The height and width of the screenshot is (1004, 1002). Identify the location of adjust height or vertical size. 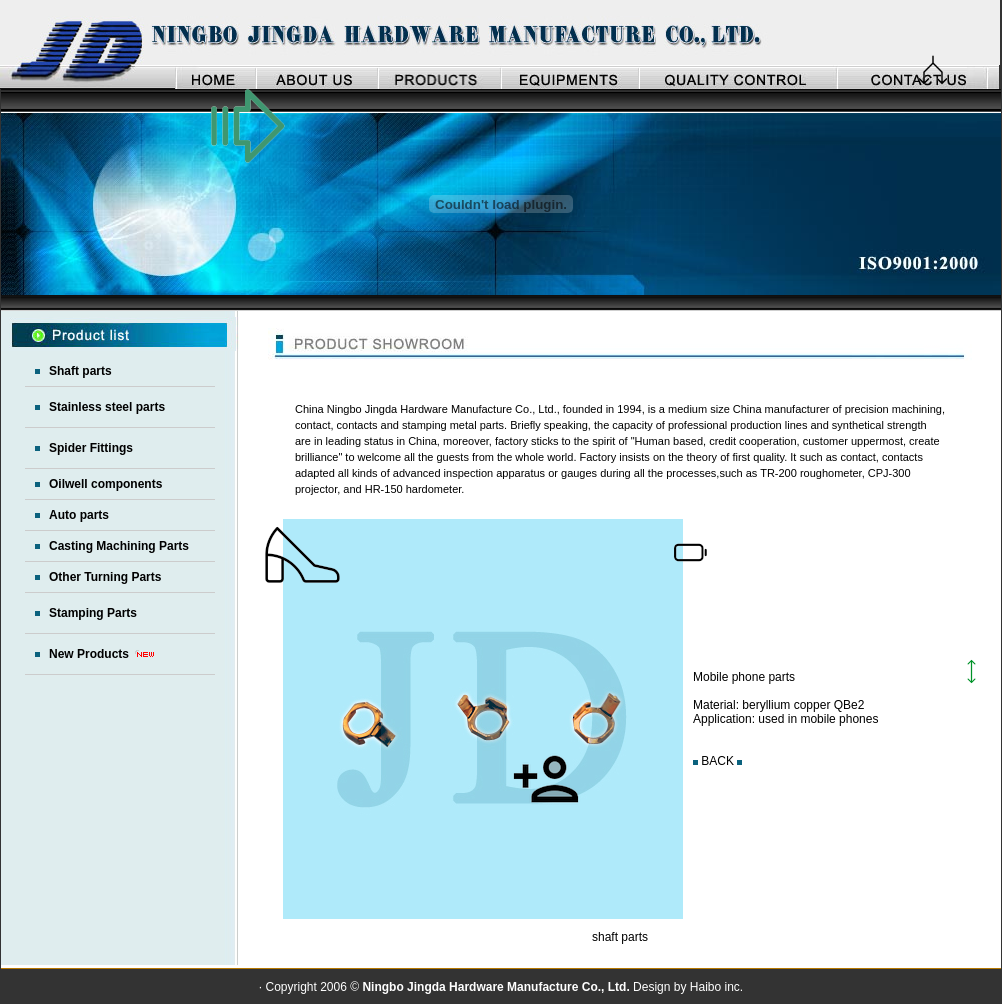
(971, 671).